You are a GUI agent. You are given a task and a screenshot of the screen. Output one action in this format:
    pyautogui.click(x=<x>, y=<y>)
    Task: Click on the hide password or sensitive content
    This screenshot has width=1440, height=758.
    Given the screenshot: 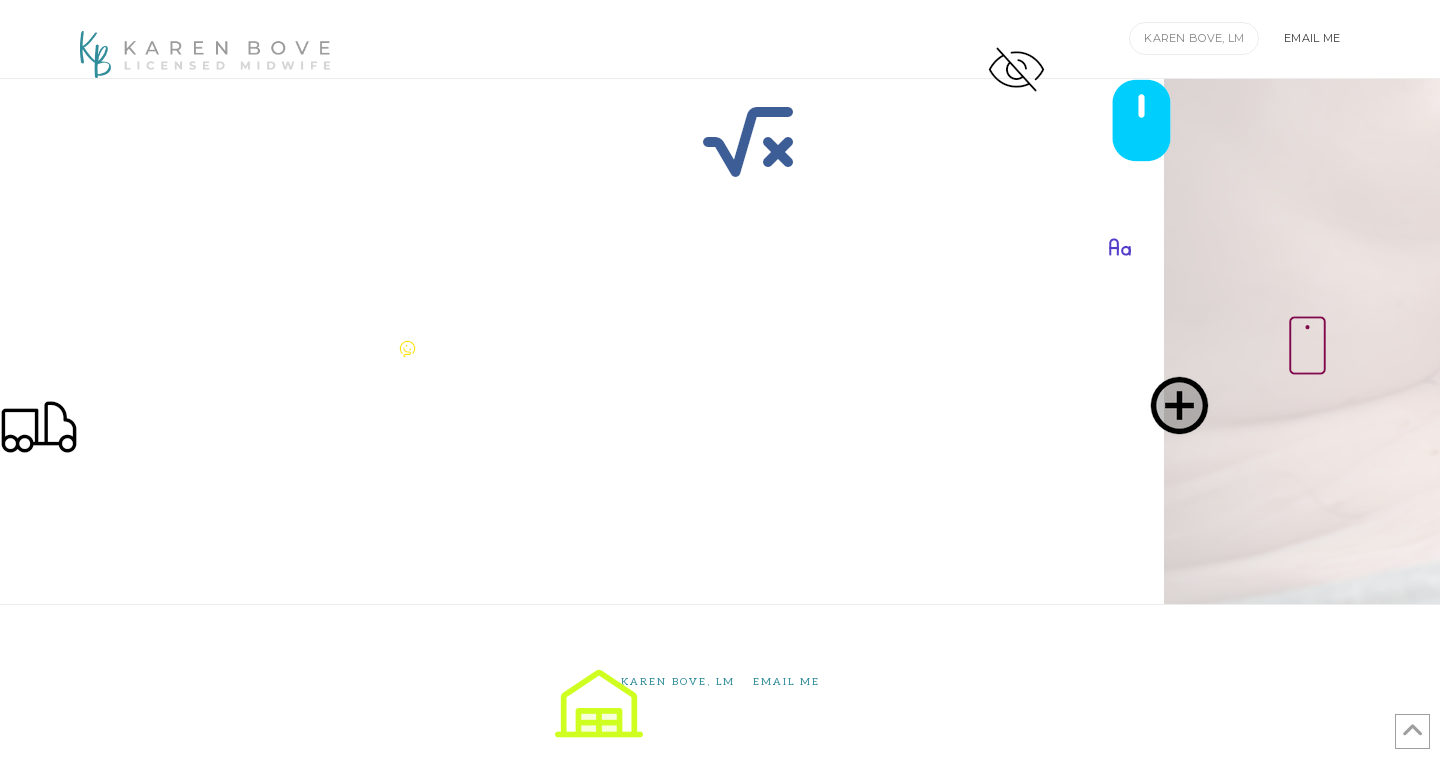 What is the action you would take?
    pyautogui.click(x=1016, y=69)
    